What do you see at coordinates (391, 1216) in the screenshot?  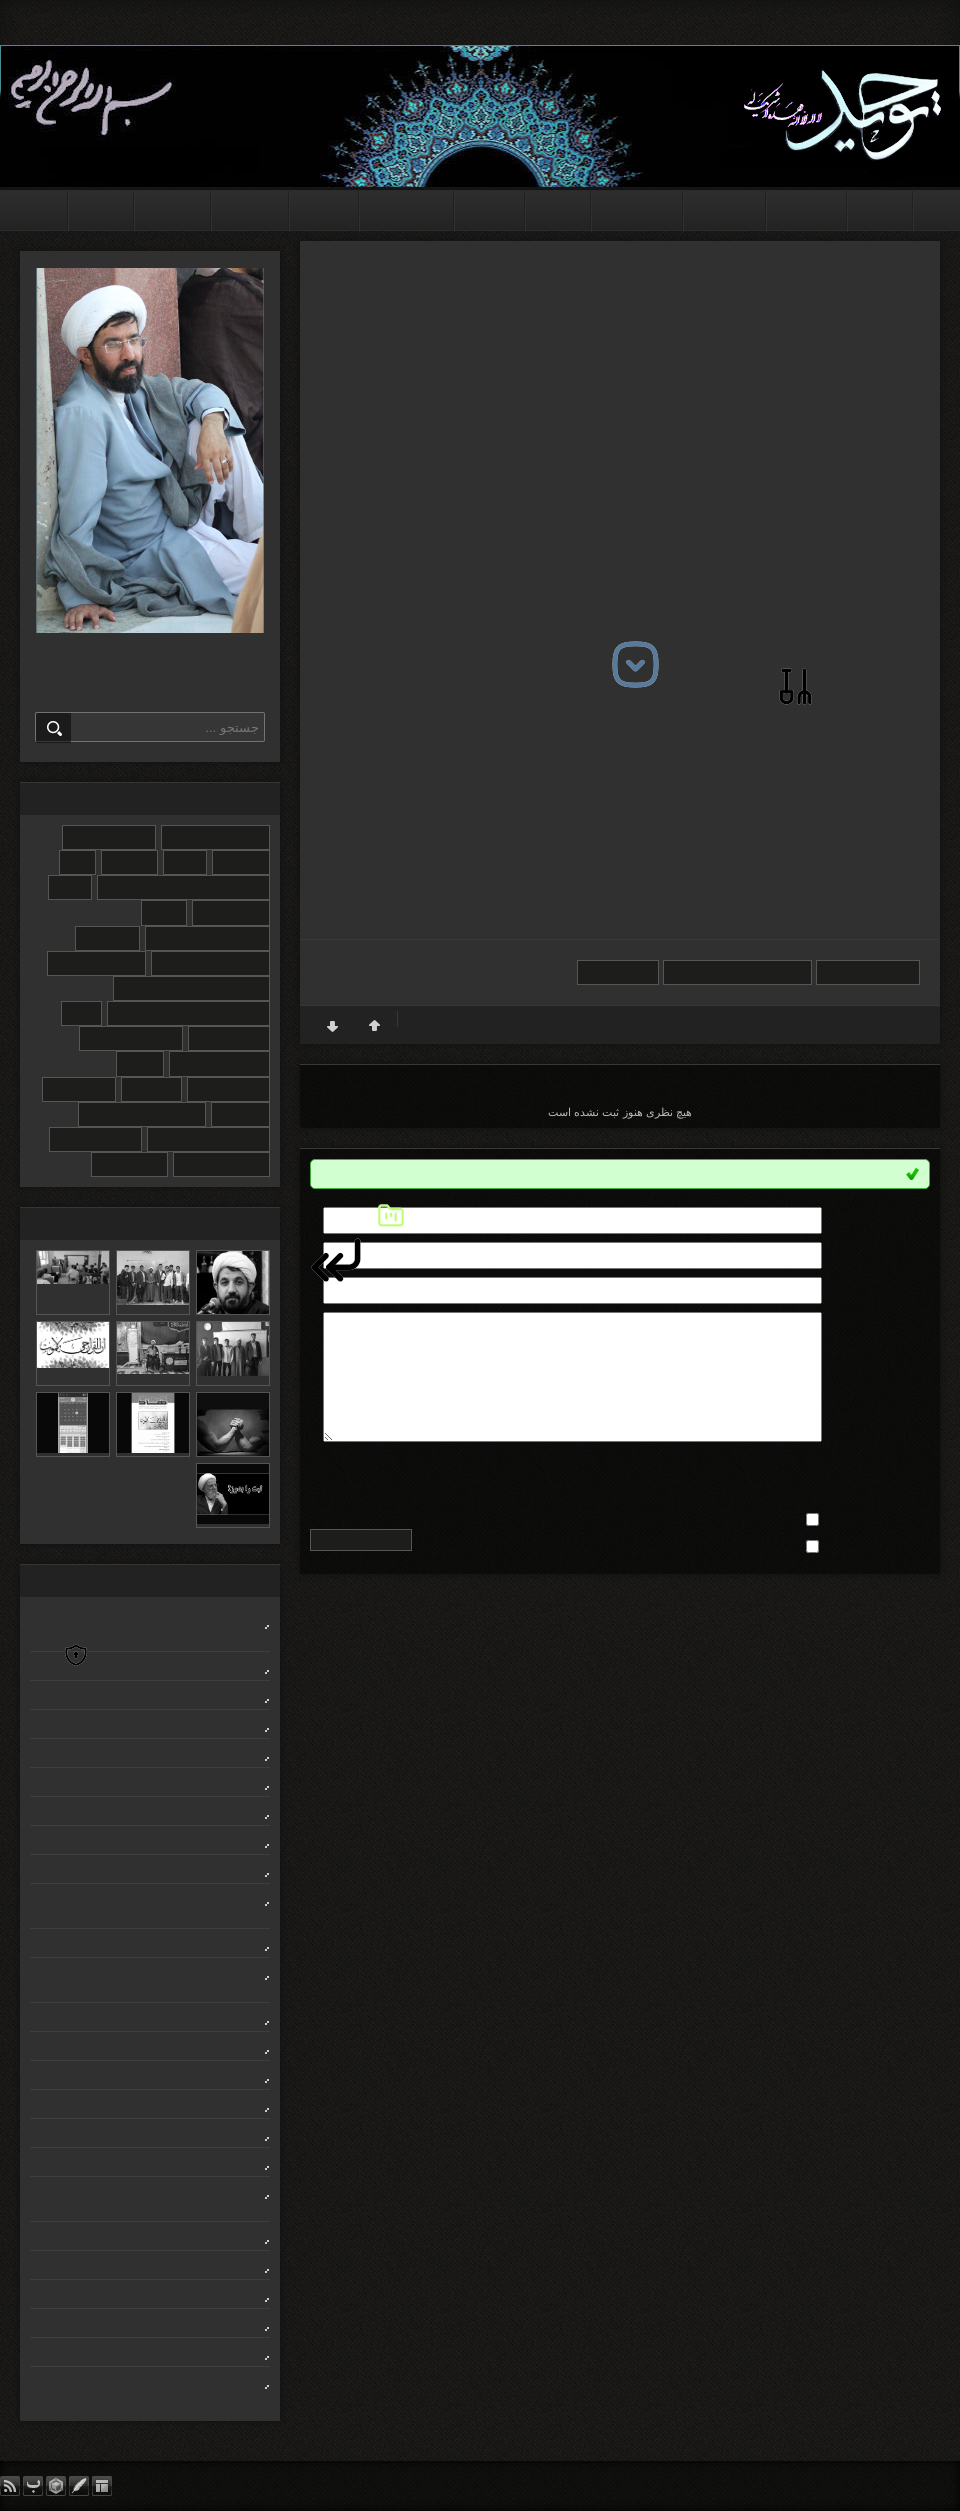 I see `open kanban board folder` at bounding box center [391, 1216].